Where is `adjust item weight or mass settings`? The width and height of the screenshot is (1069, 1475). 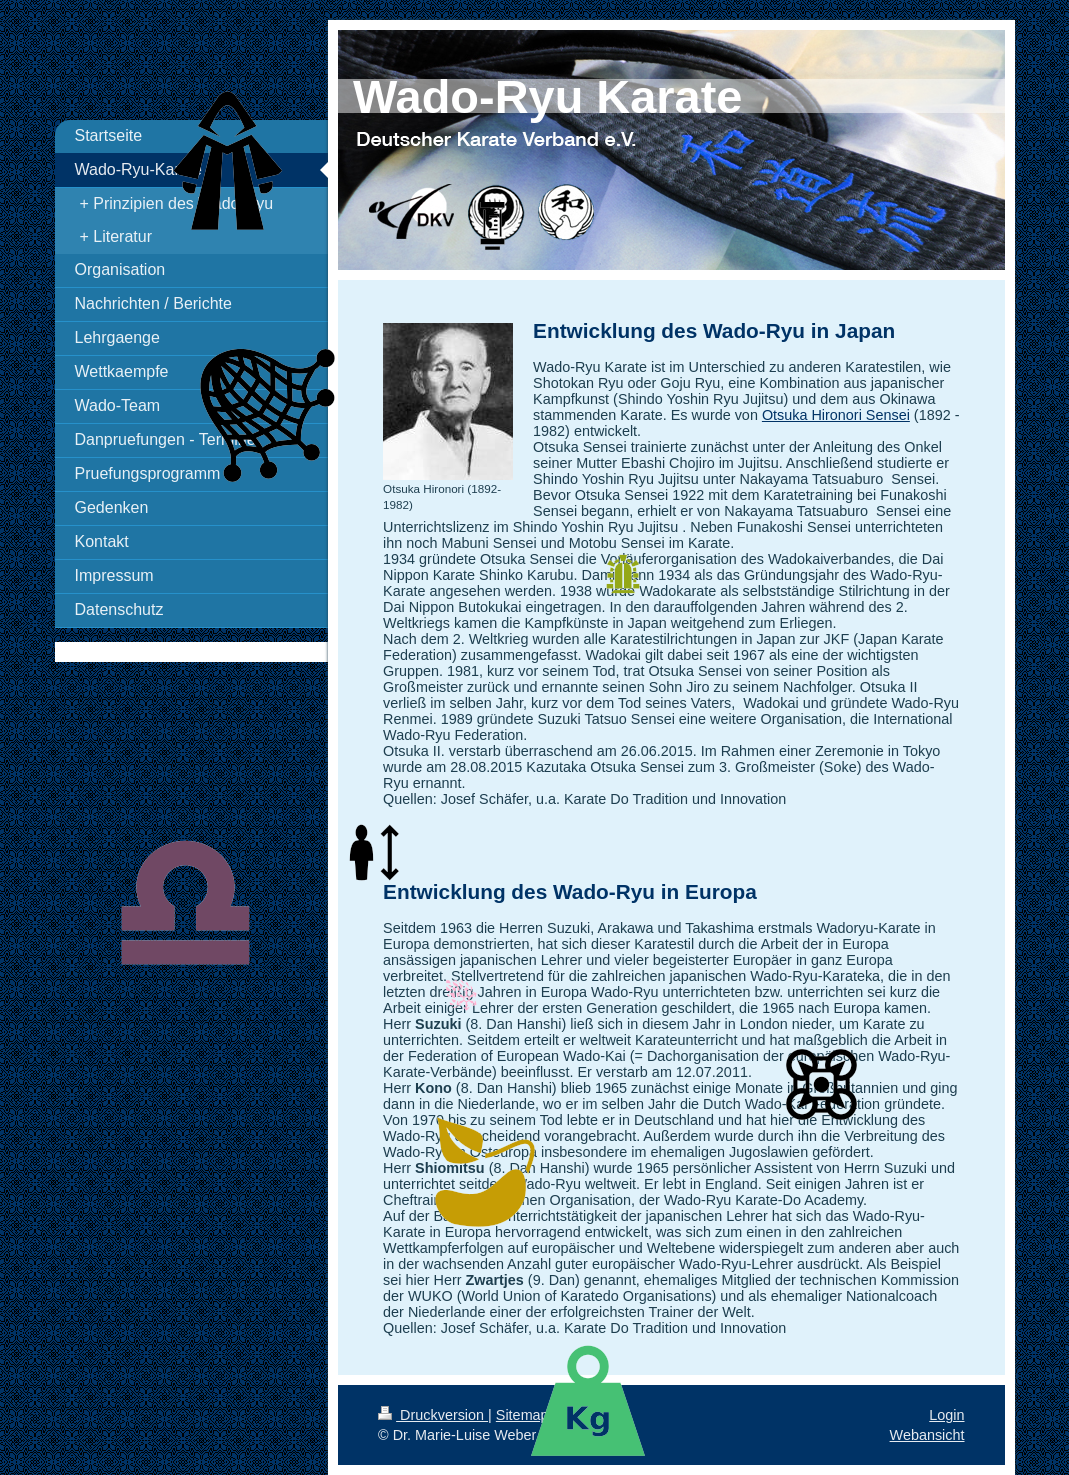 adjust item weight or mass settings is located at coordinates (588, 1399).